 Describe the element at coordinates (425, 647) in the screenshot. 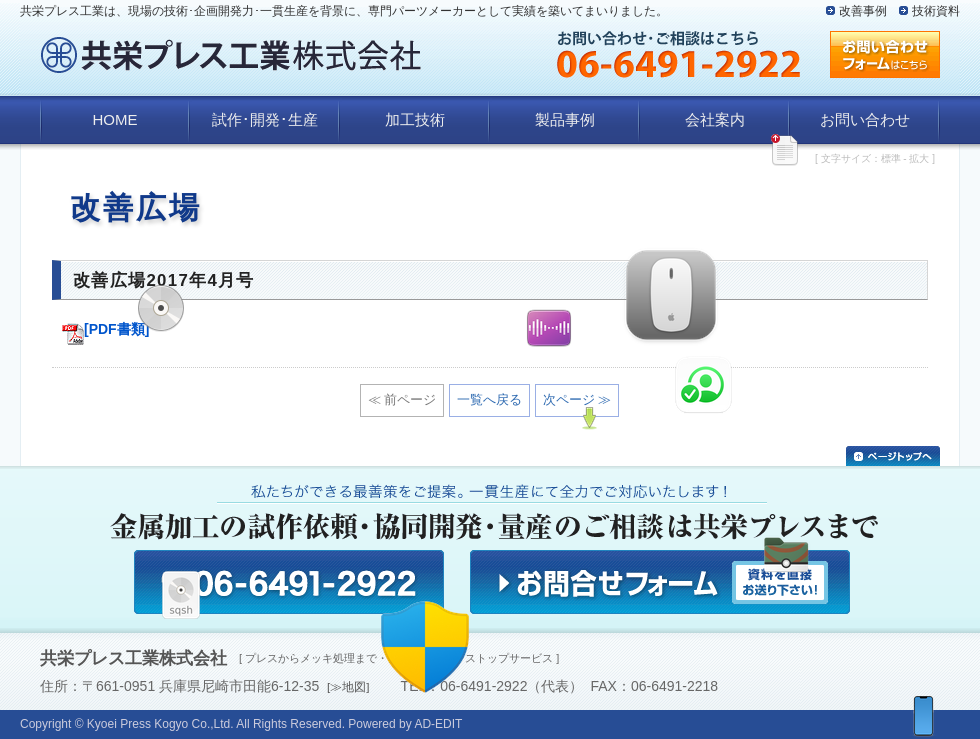

I see `indicates administrator privileges or protected system access` at that location.